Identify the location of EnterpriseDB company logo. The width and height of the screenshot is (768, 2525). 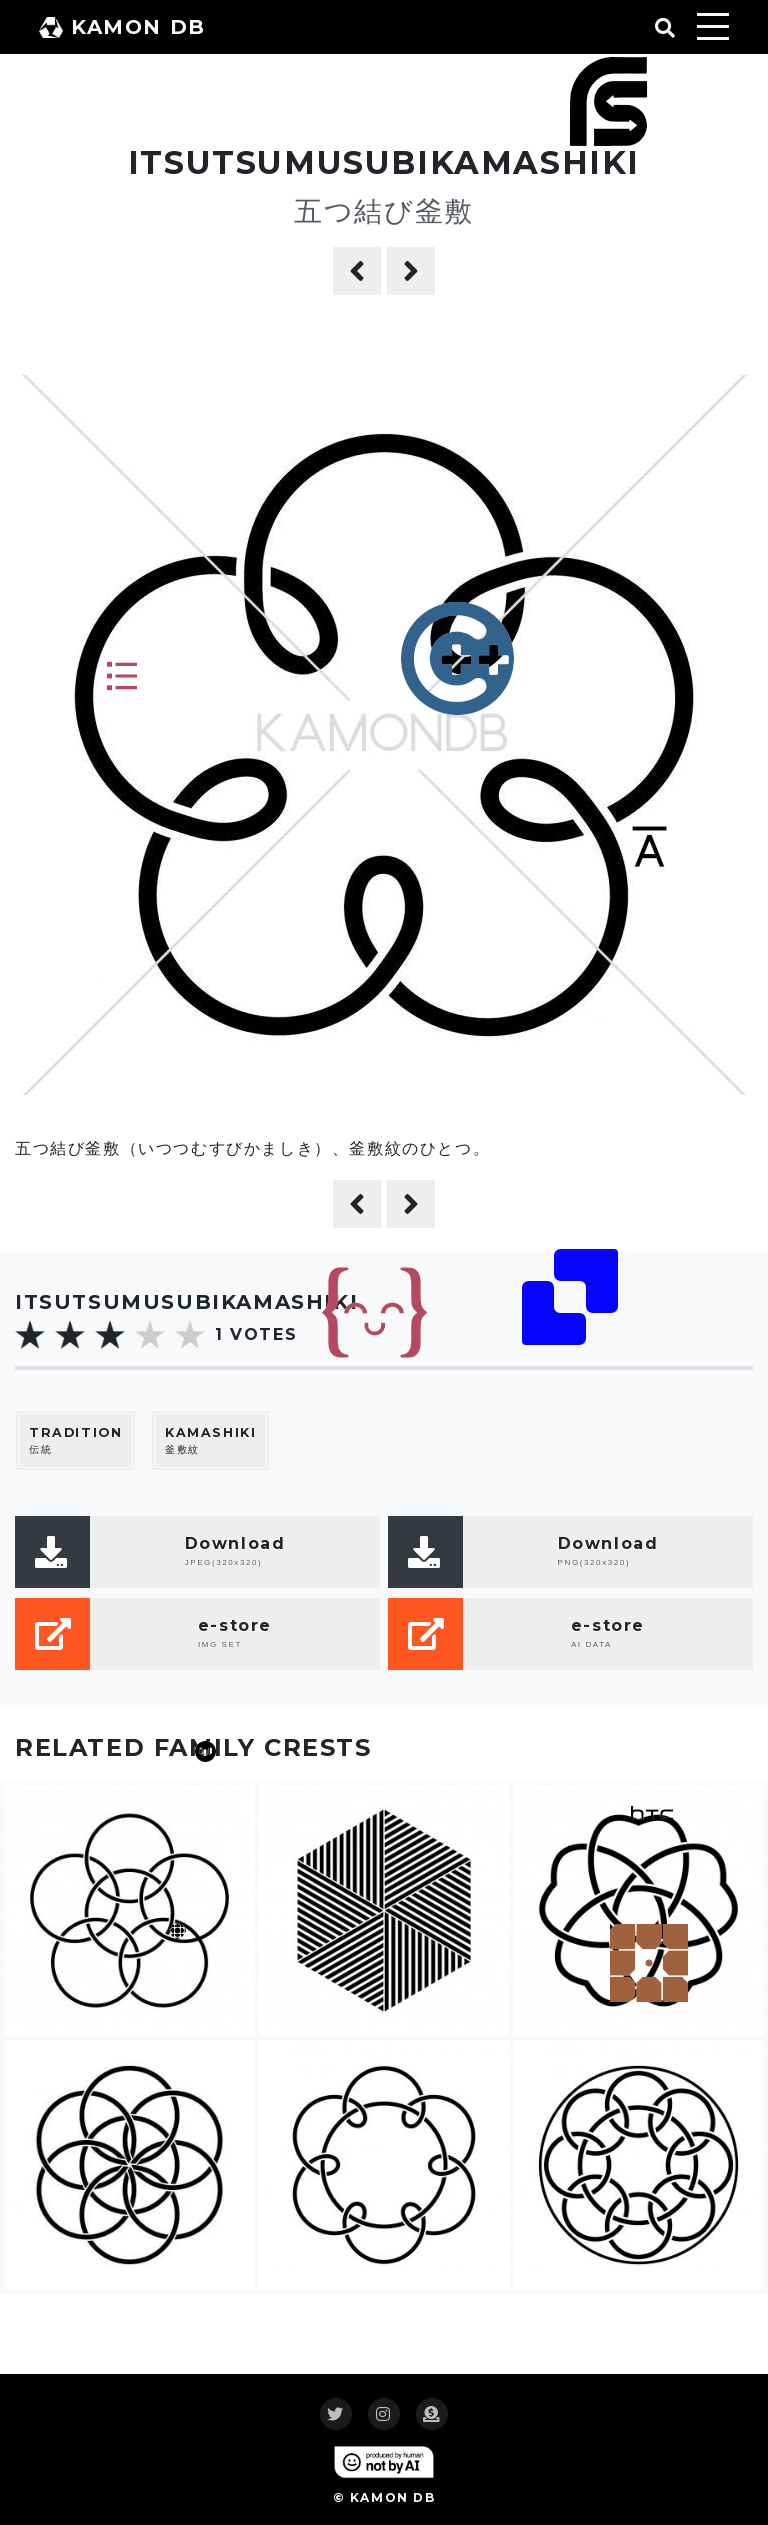
(205, 1751).